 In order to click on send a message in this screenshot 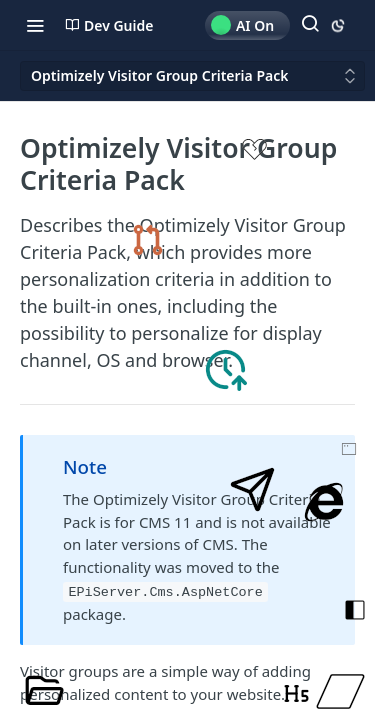, I will do `click(252, 490)`.